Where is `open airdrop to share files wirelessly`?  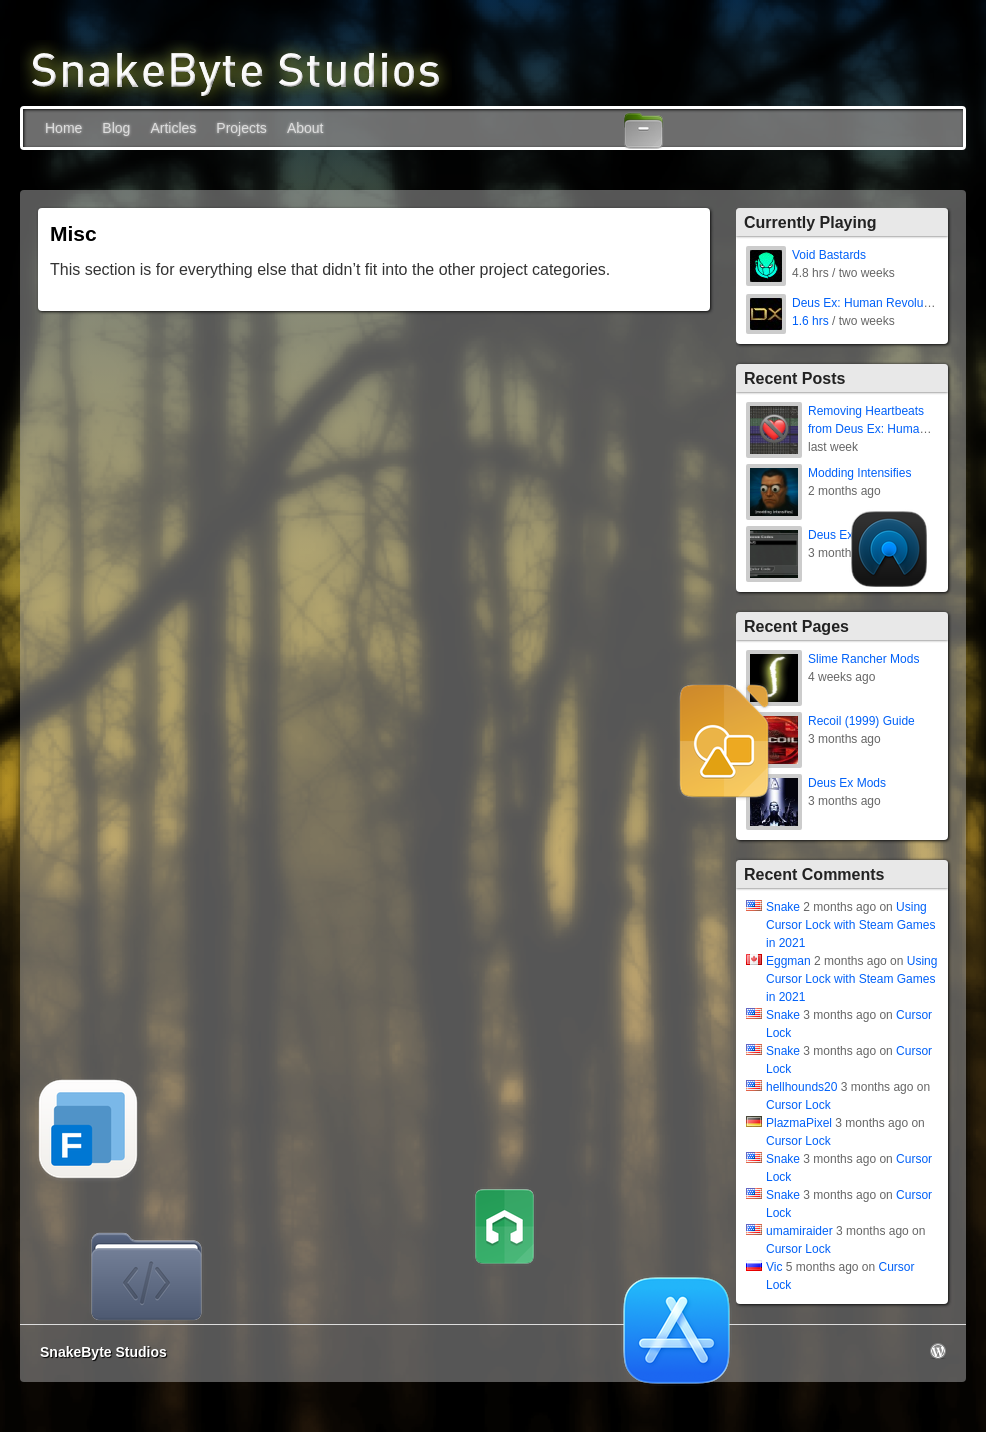 open airdrop to share files wirelessly is located at coordinates (889, 549).